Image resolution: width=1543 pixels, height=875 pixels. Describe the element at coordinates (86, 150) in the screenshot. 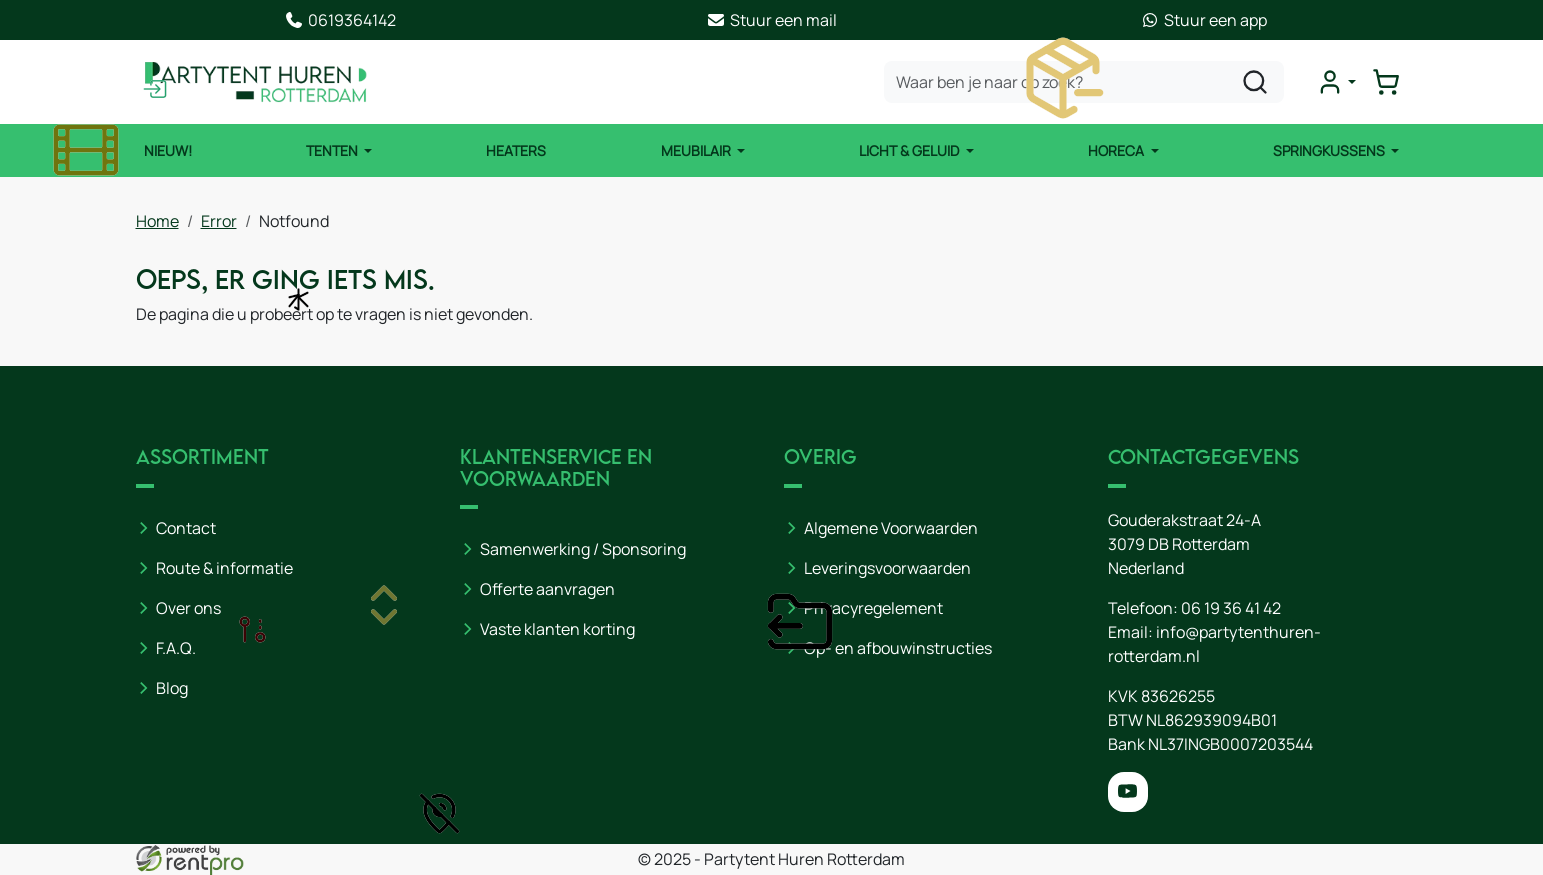

I see `view video or film content` at that location.